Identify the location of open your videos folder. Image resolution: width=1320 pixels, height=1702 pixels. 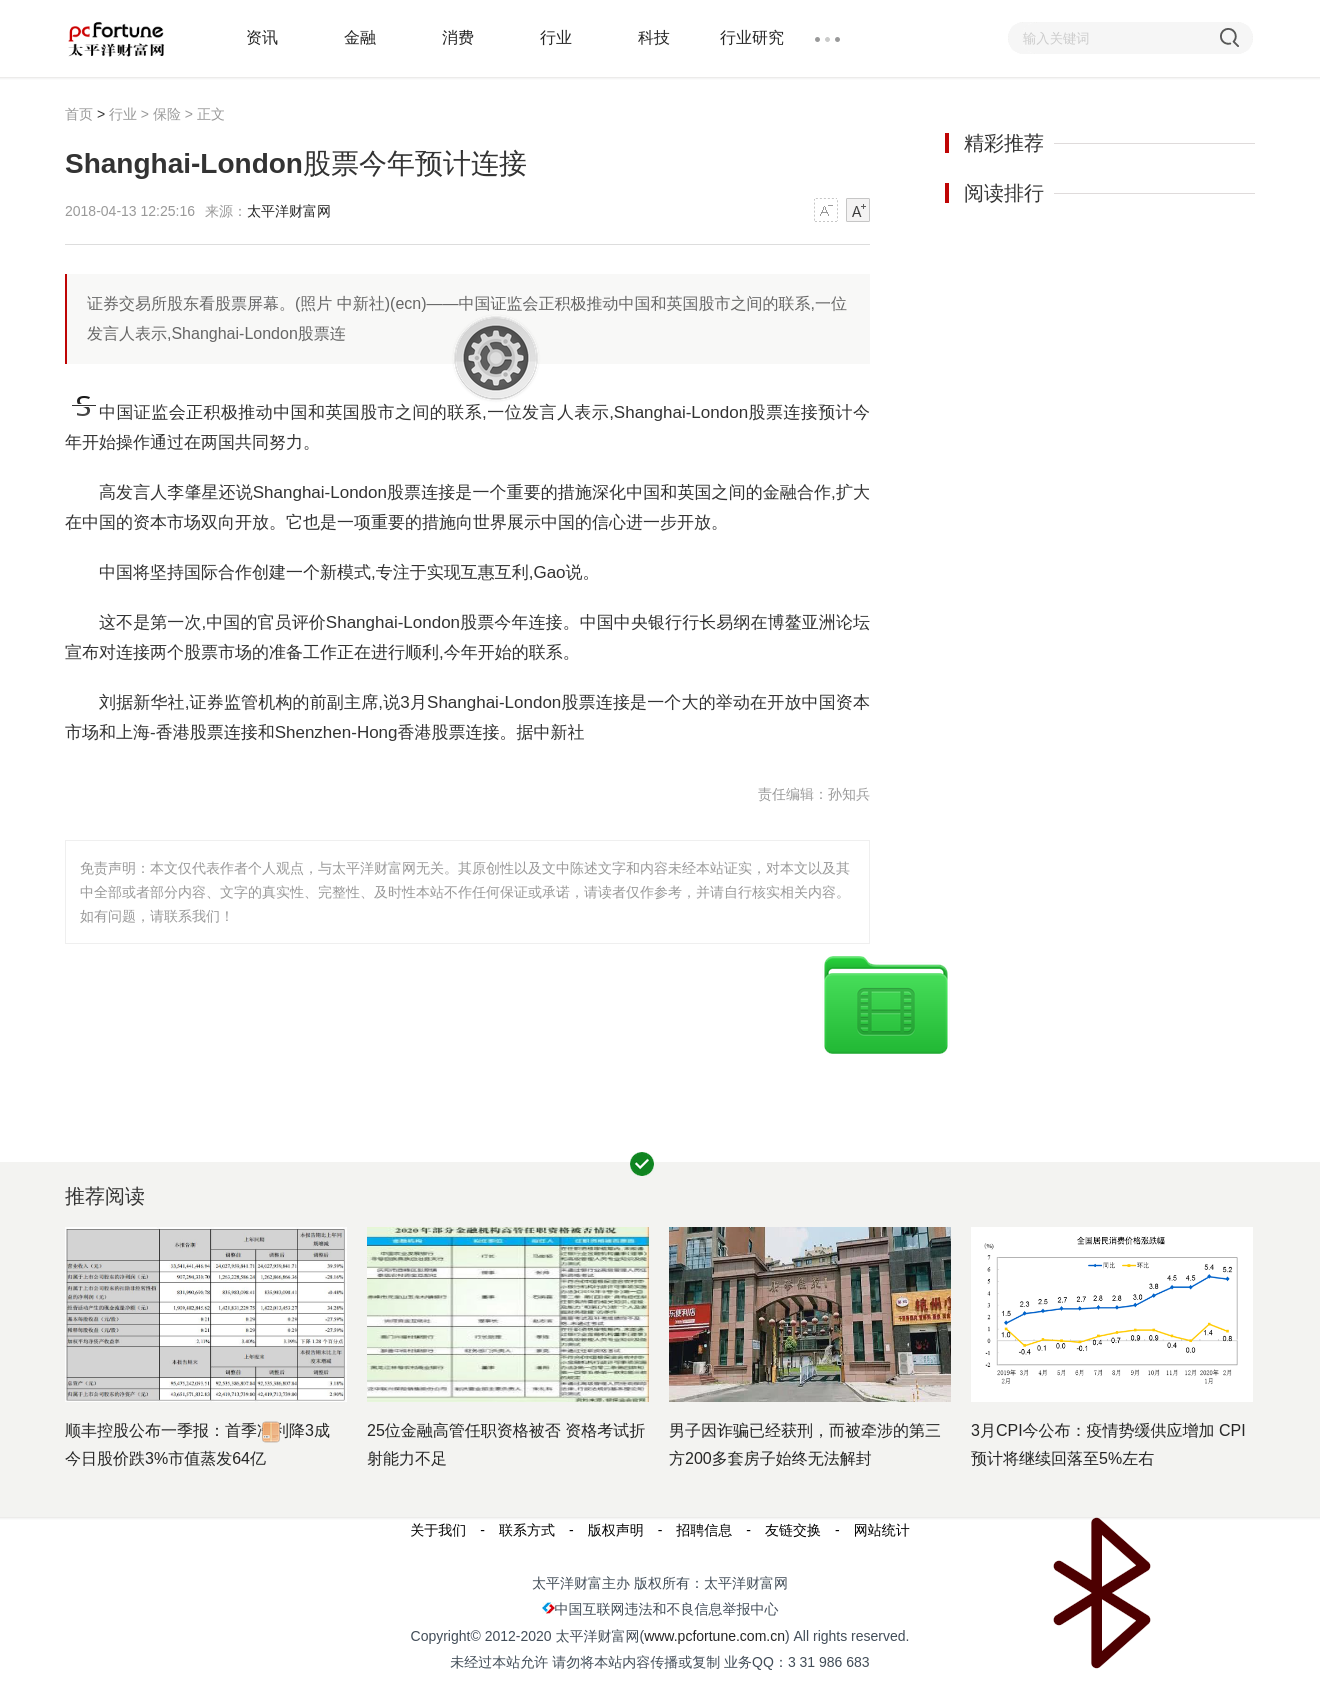
(886, 1005).